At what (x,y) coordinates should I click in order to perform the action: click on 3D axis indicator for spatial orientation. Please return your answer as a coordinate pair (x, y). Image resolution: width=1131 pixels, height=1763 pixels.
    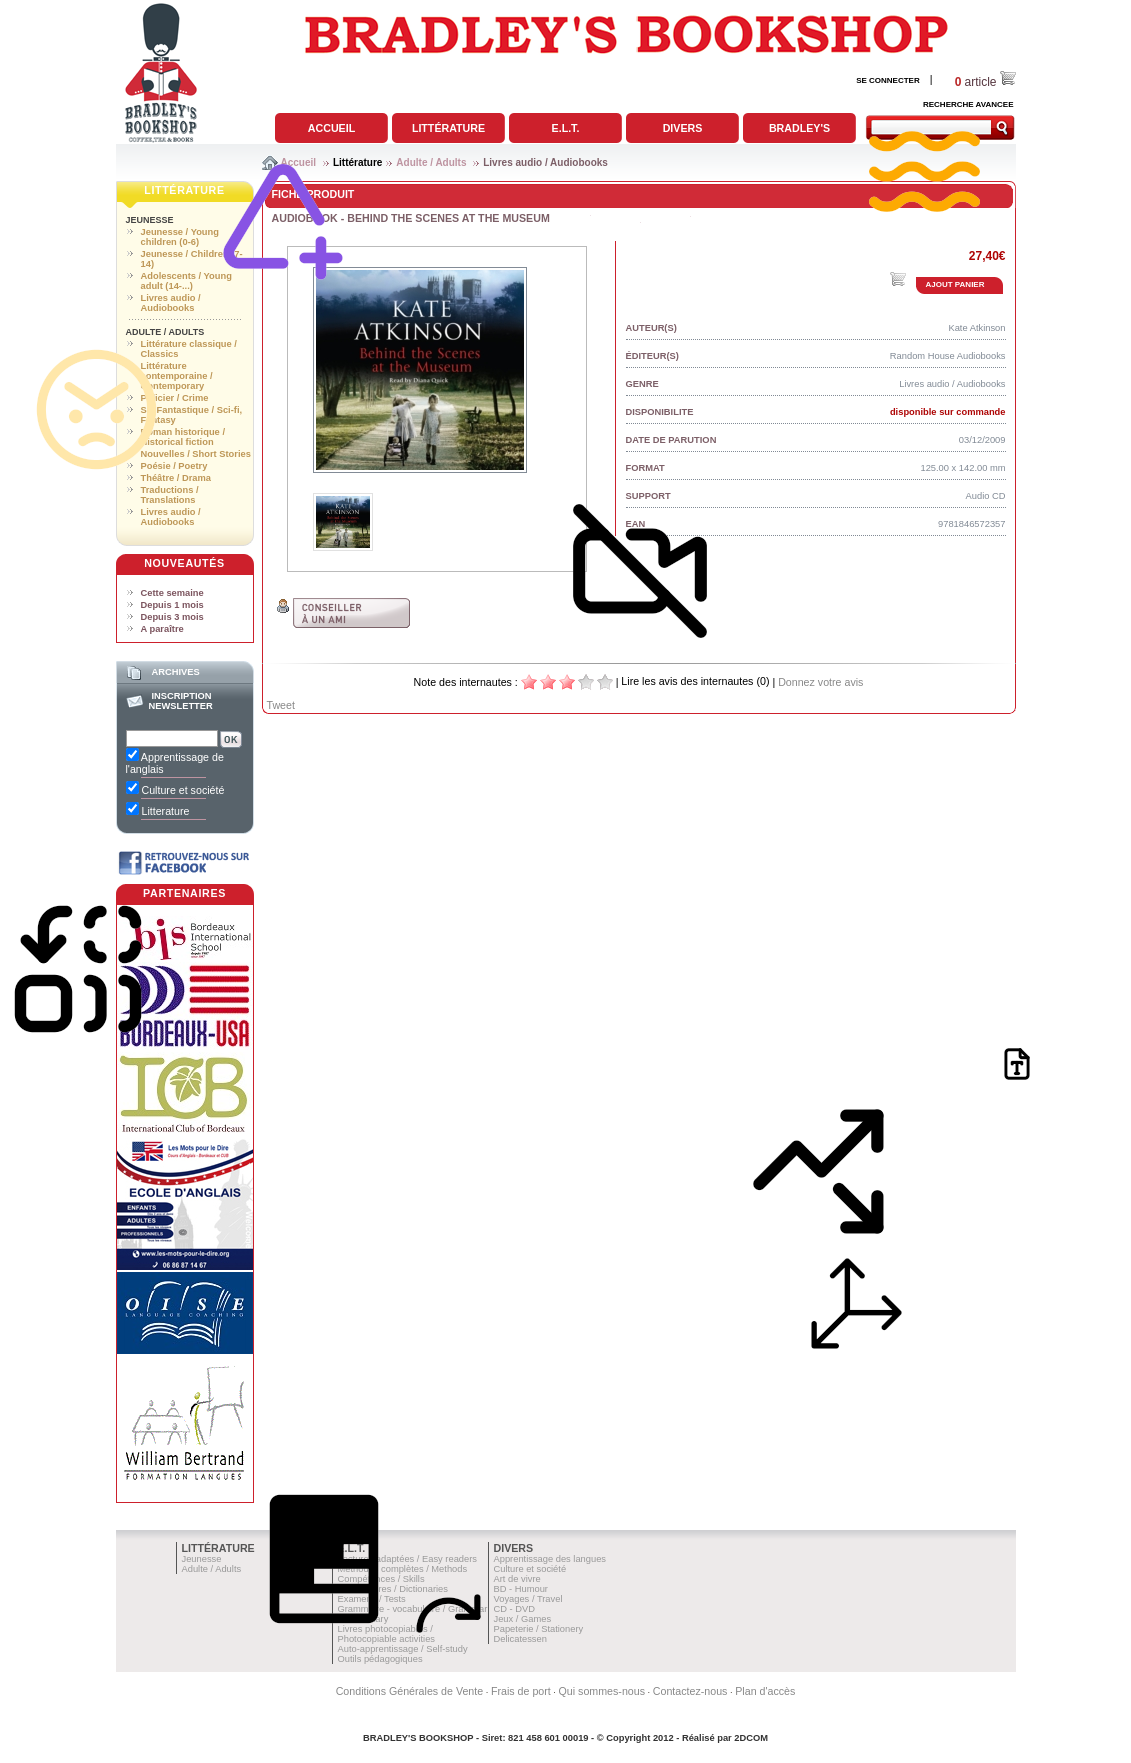
    Looking at the image, I should click on (851, 1309).